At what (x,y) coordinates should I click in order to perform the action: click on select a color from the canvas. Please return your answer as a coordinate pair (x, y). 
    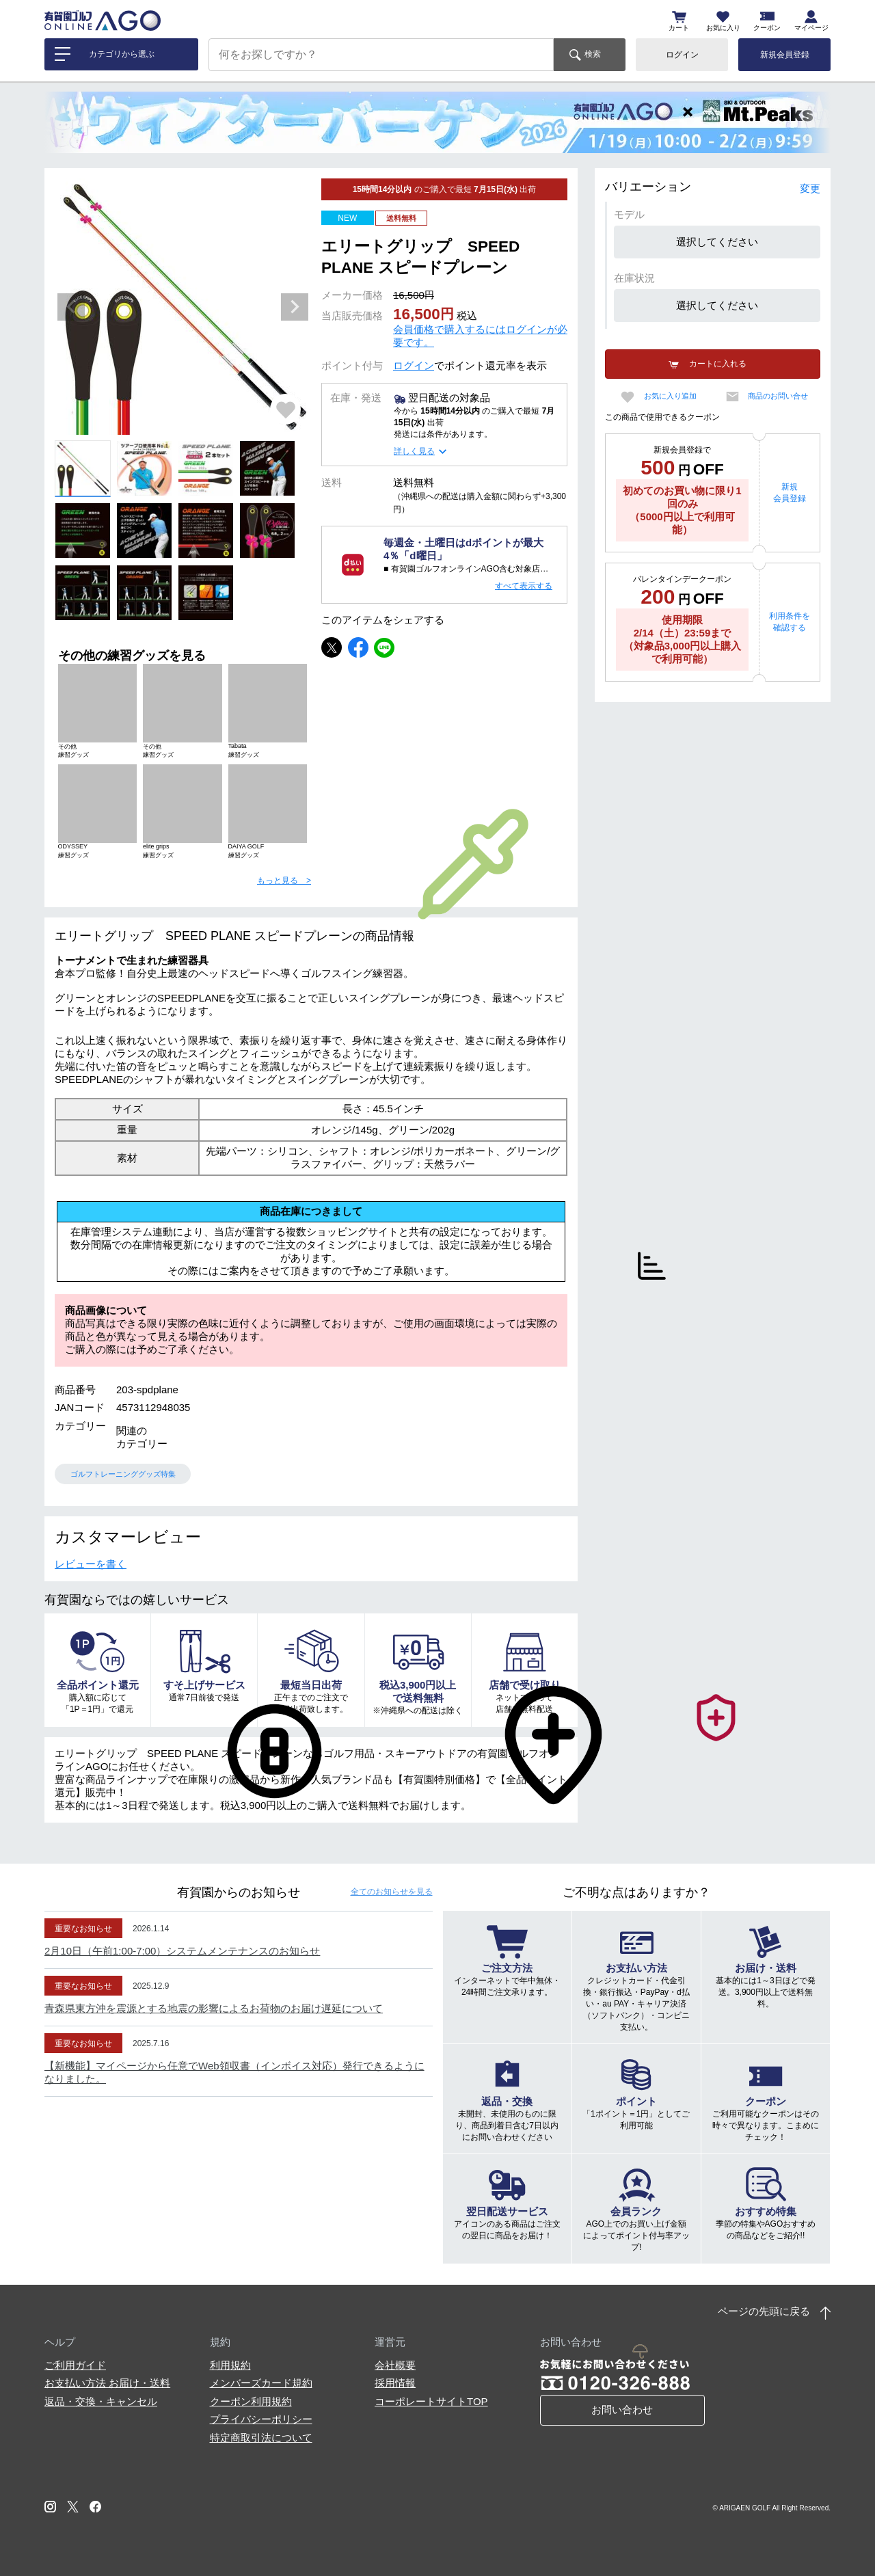
    Looking at the image, I should click on (473, 864).